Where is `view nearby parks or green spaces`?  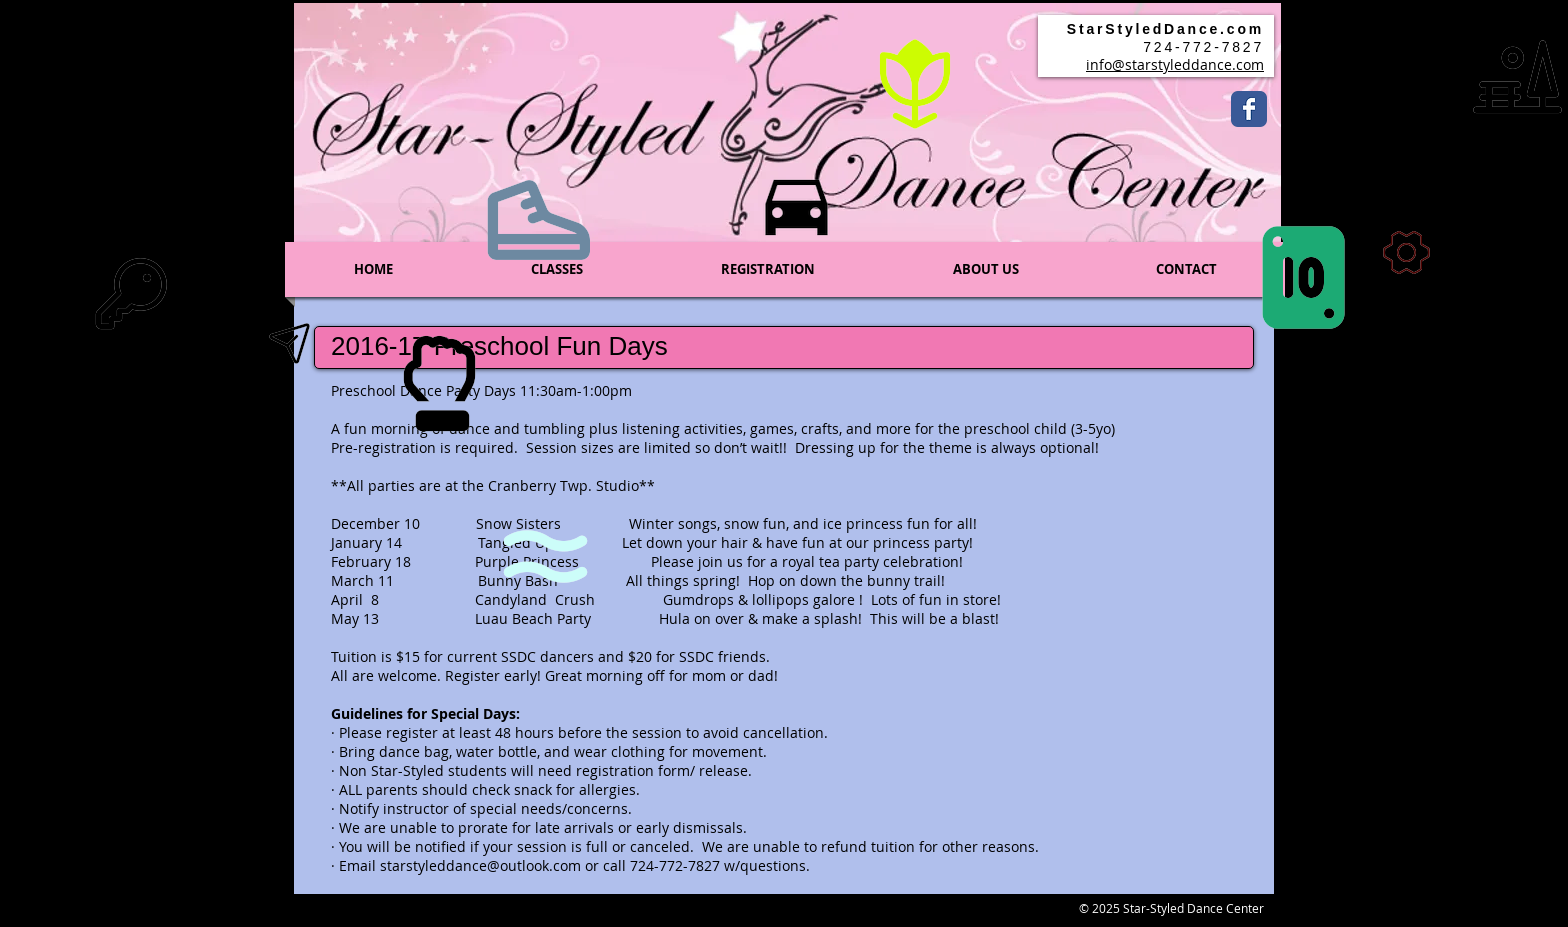 view nearby parks or green spaces is located at coordinates (1517, 81).